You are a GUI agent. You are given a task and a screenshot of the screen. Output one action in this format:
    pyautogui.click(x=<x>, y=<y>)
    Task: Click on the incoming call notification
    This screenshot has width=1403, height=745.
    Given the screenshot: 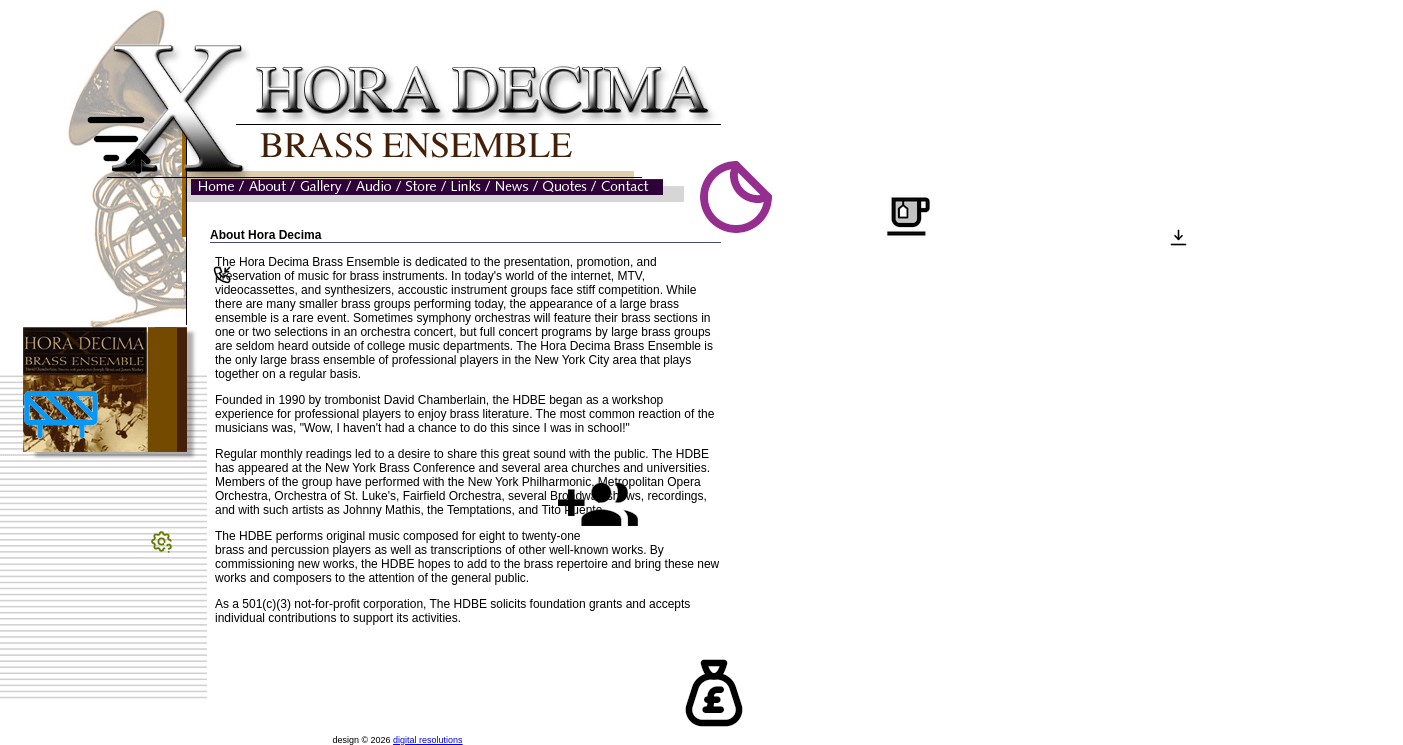 What is the action you would take?
    pyautogui.click(x=222, y=274)
    